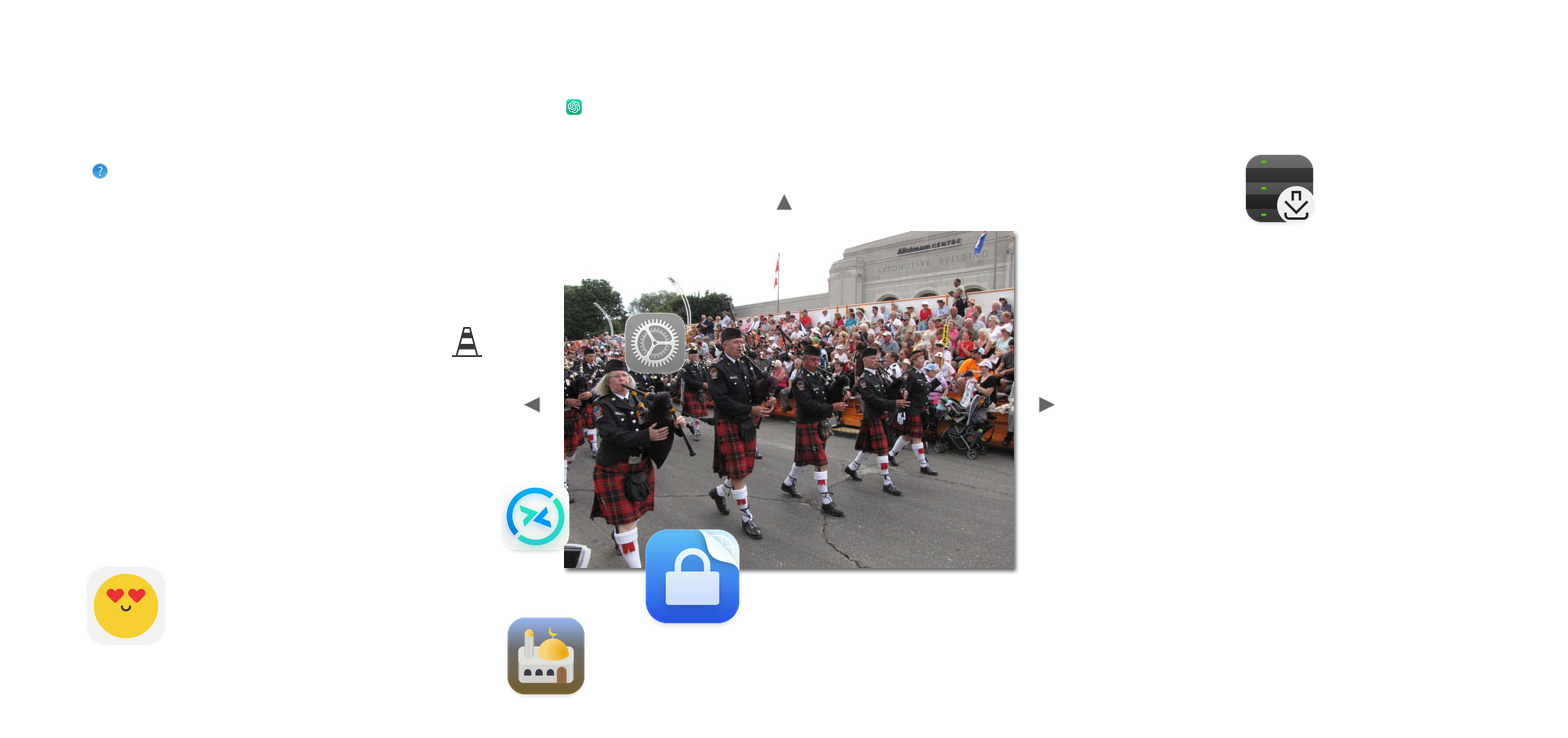  What do you see at coordinates (692, 576) in the screenshot?
I see `open screensaver and lock screen preferences` at bounding box center [692, 576].